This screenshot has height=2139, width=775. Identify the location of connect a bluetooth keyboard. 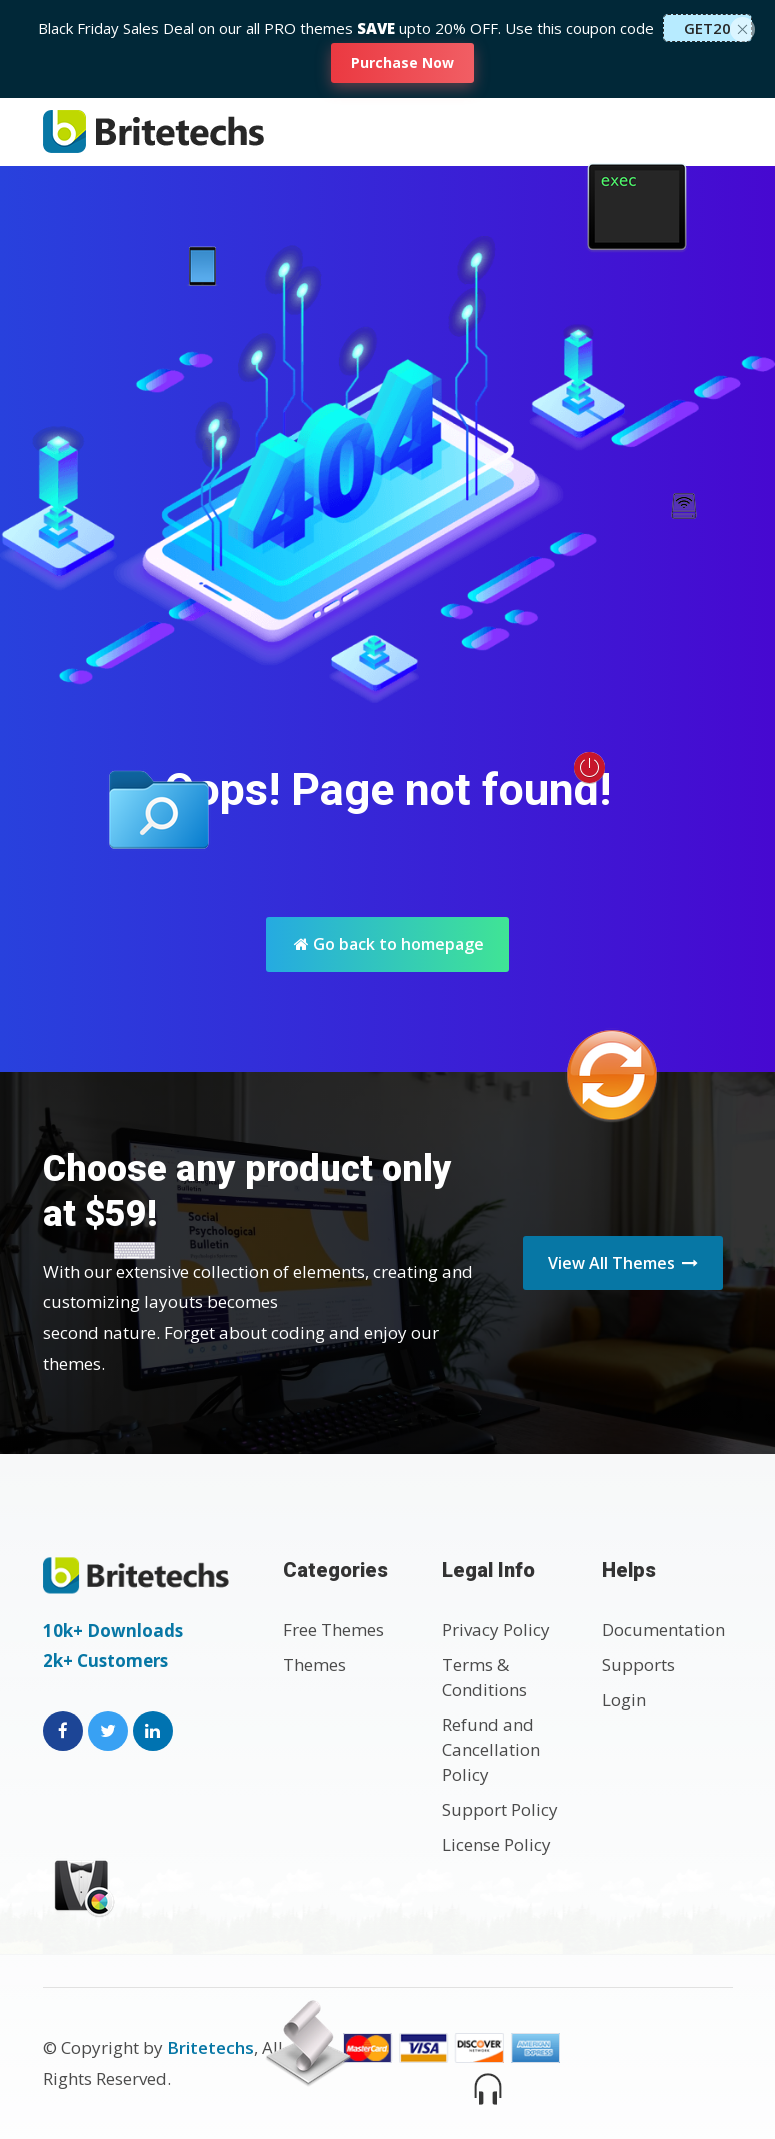
(134, 1250).